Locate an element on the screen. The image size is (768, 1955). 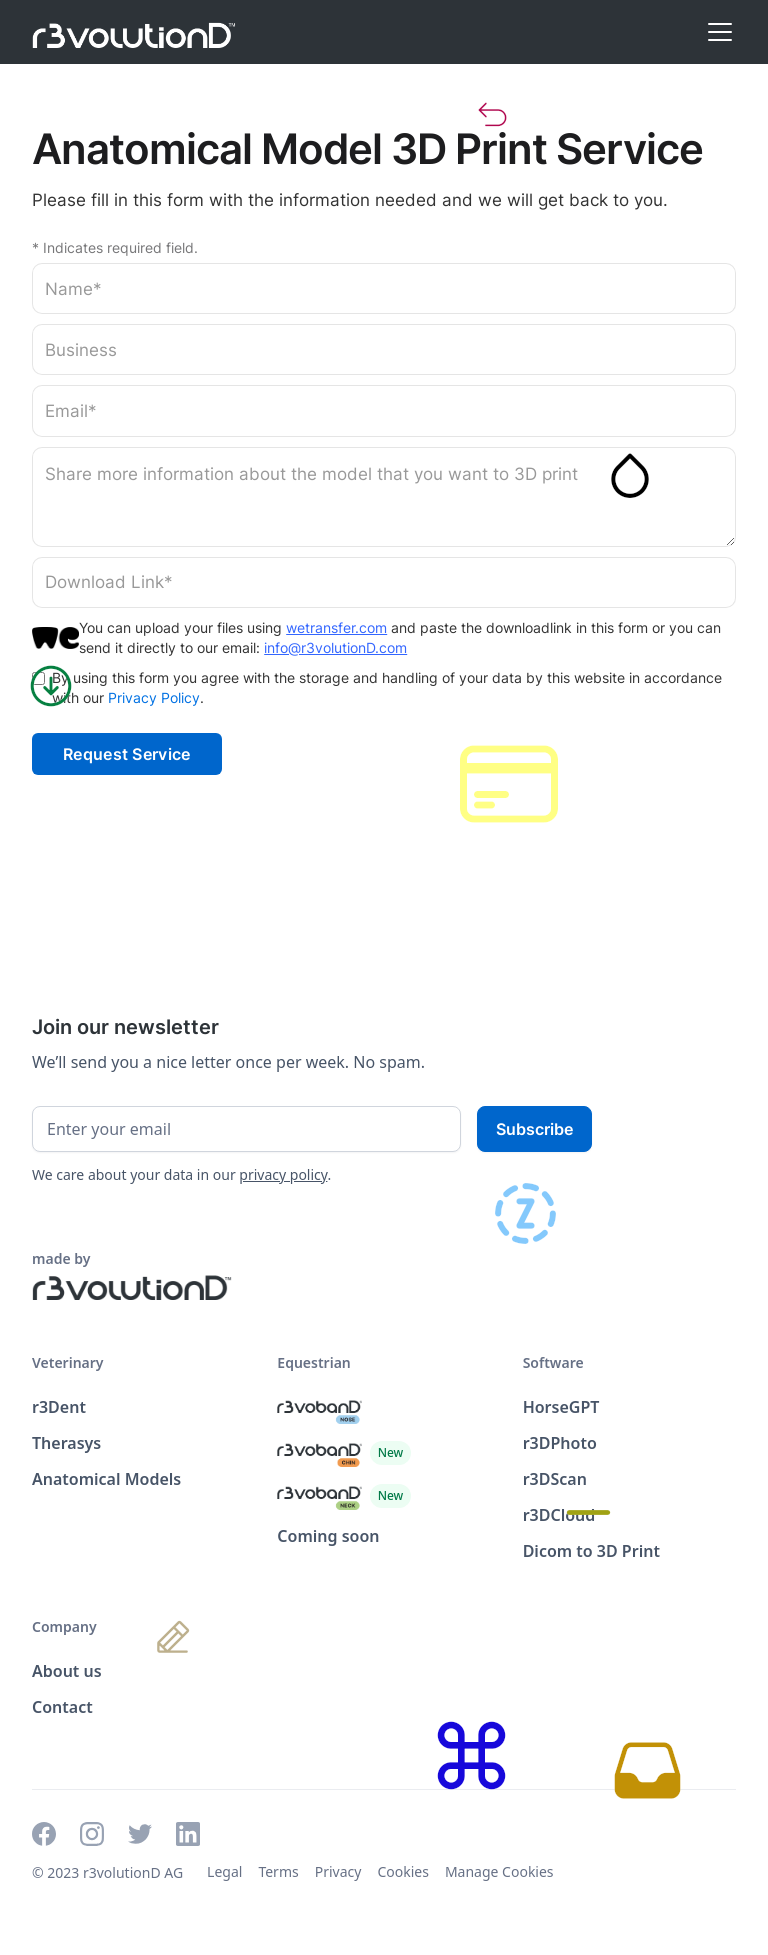
download a file or content is located at coordinates (51, 686).